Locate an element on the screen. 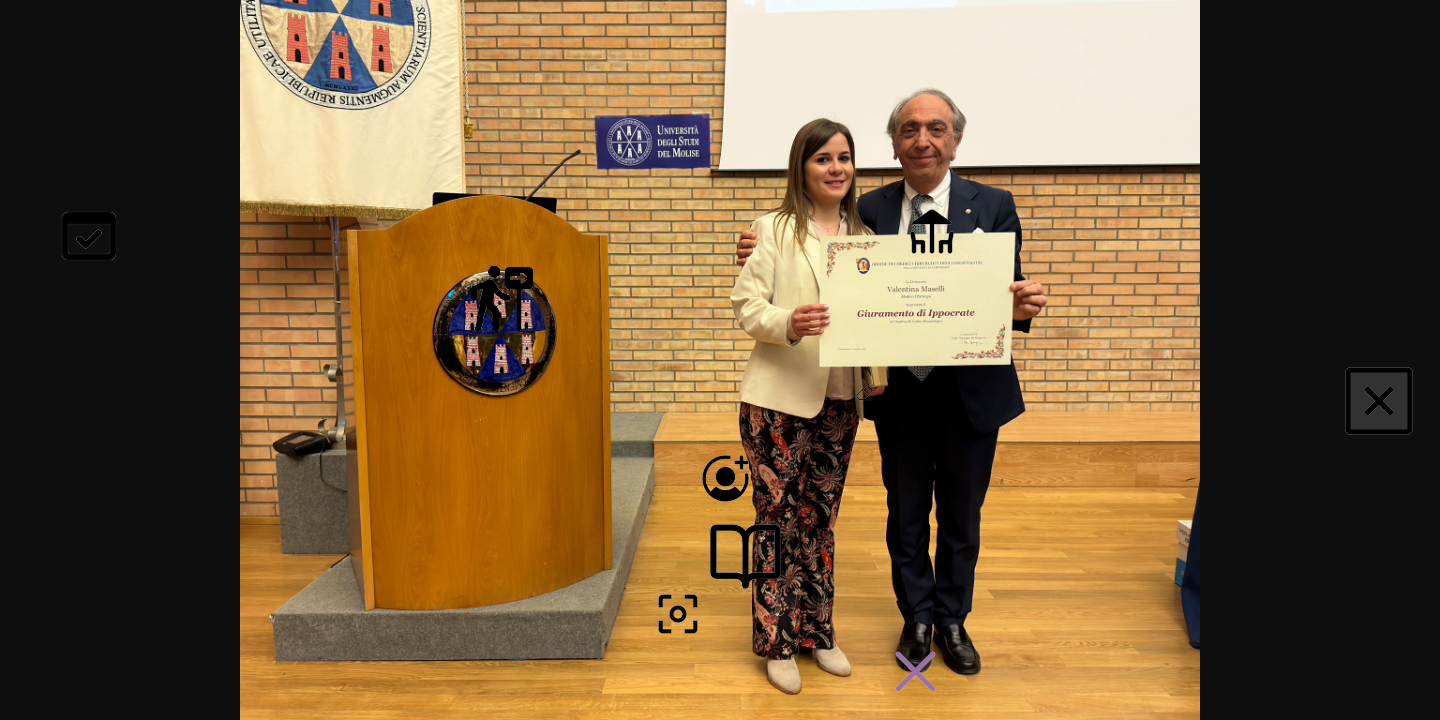  erase or clear content is located at coordinates (865, 392).